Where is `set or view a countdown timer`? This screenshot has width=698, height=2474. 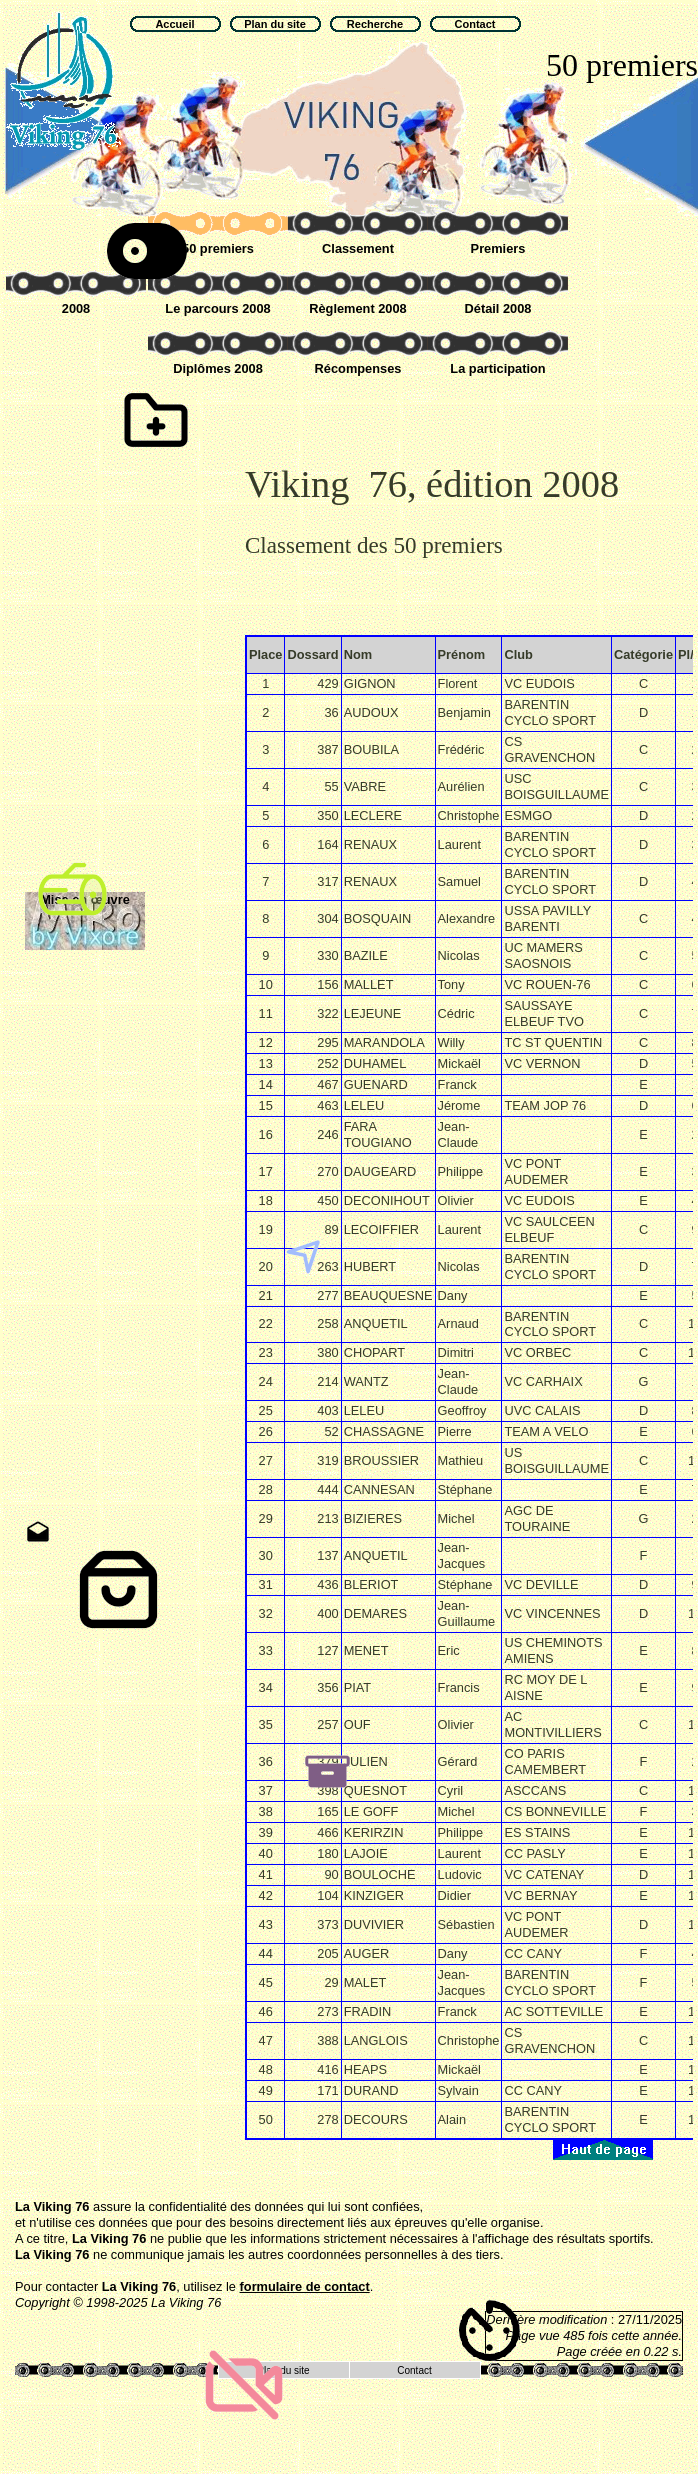 set or view a countdown timer is located at coordinates (489, 2330).